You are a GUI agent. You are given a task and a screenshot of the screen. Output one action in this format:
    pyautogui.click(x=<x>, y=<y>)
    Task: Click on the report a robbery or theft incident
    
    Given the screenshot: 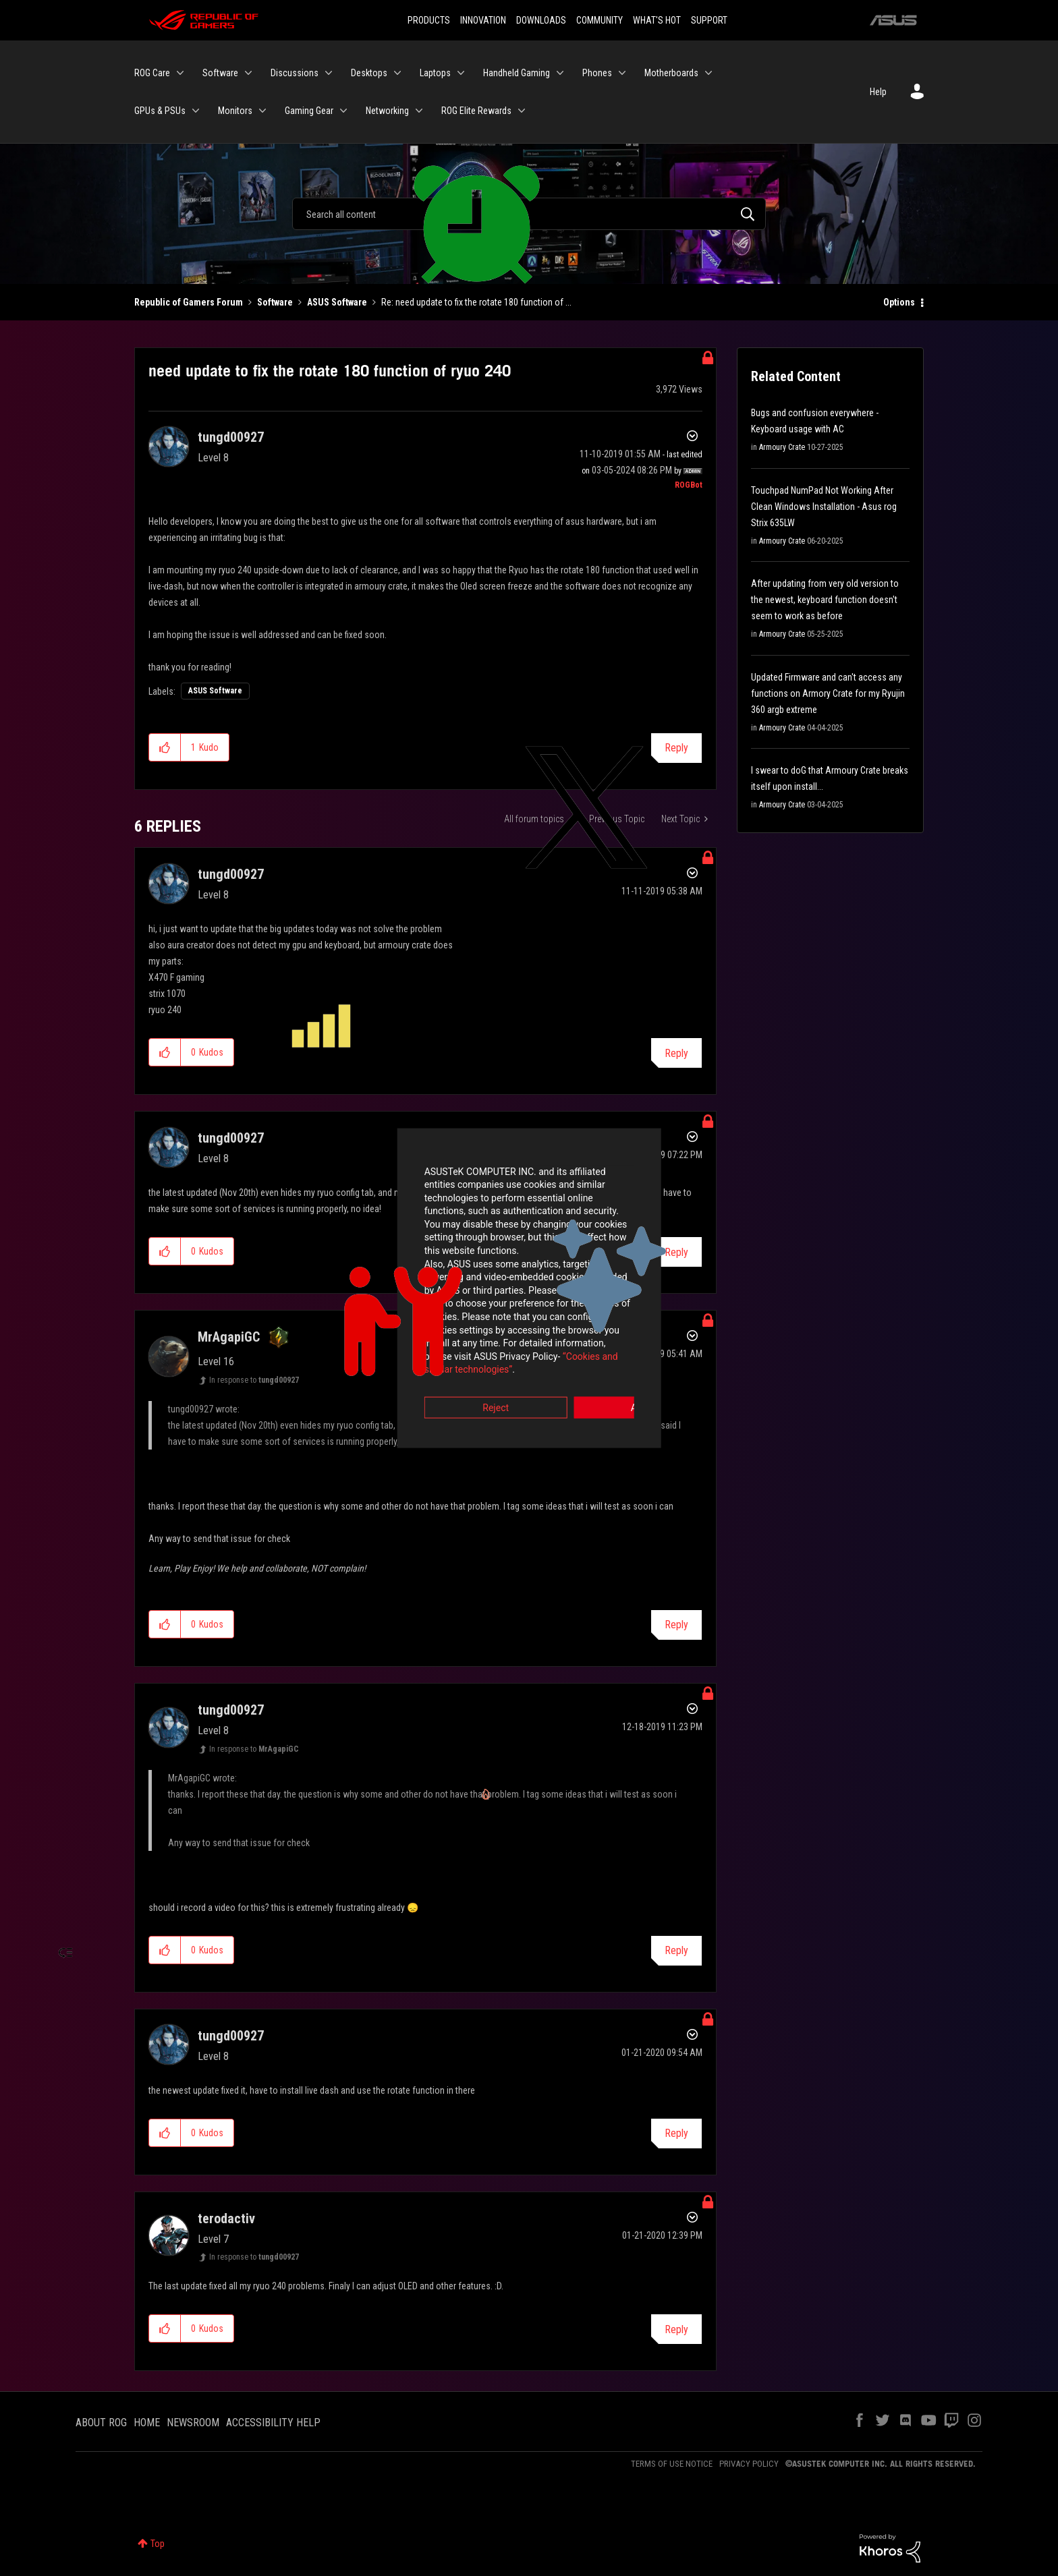 What is the action you would take?
    pyautogui.click(x=404, y=1321)
    